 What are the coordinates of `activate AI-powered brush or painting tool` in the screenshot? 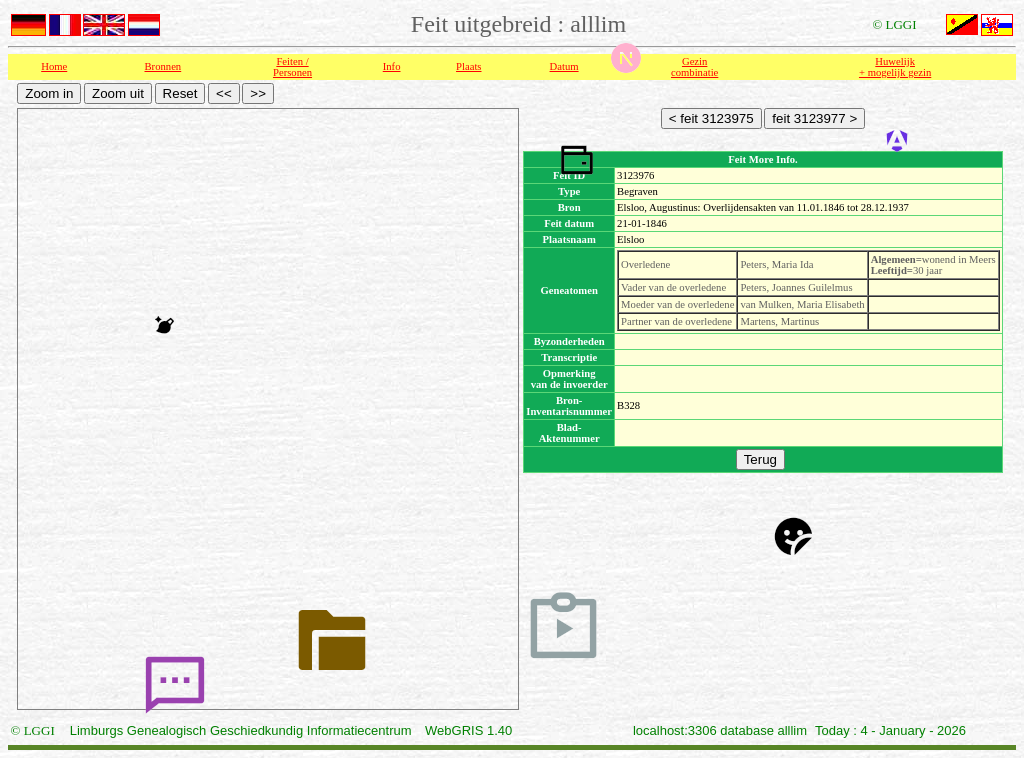 It's located at (165, 326).